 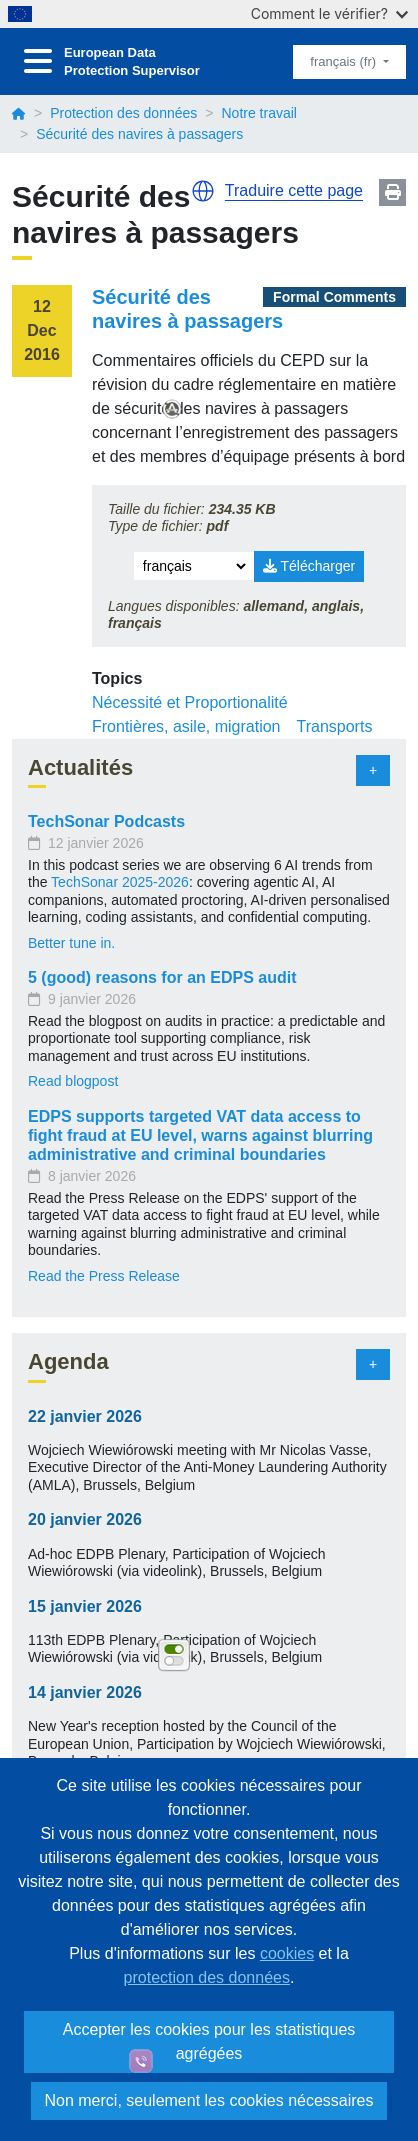 I want to click on open the software update manager, so click(x=172, y=409).